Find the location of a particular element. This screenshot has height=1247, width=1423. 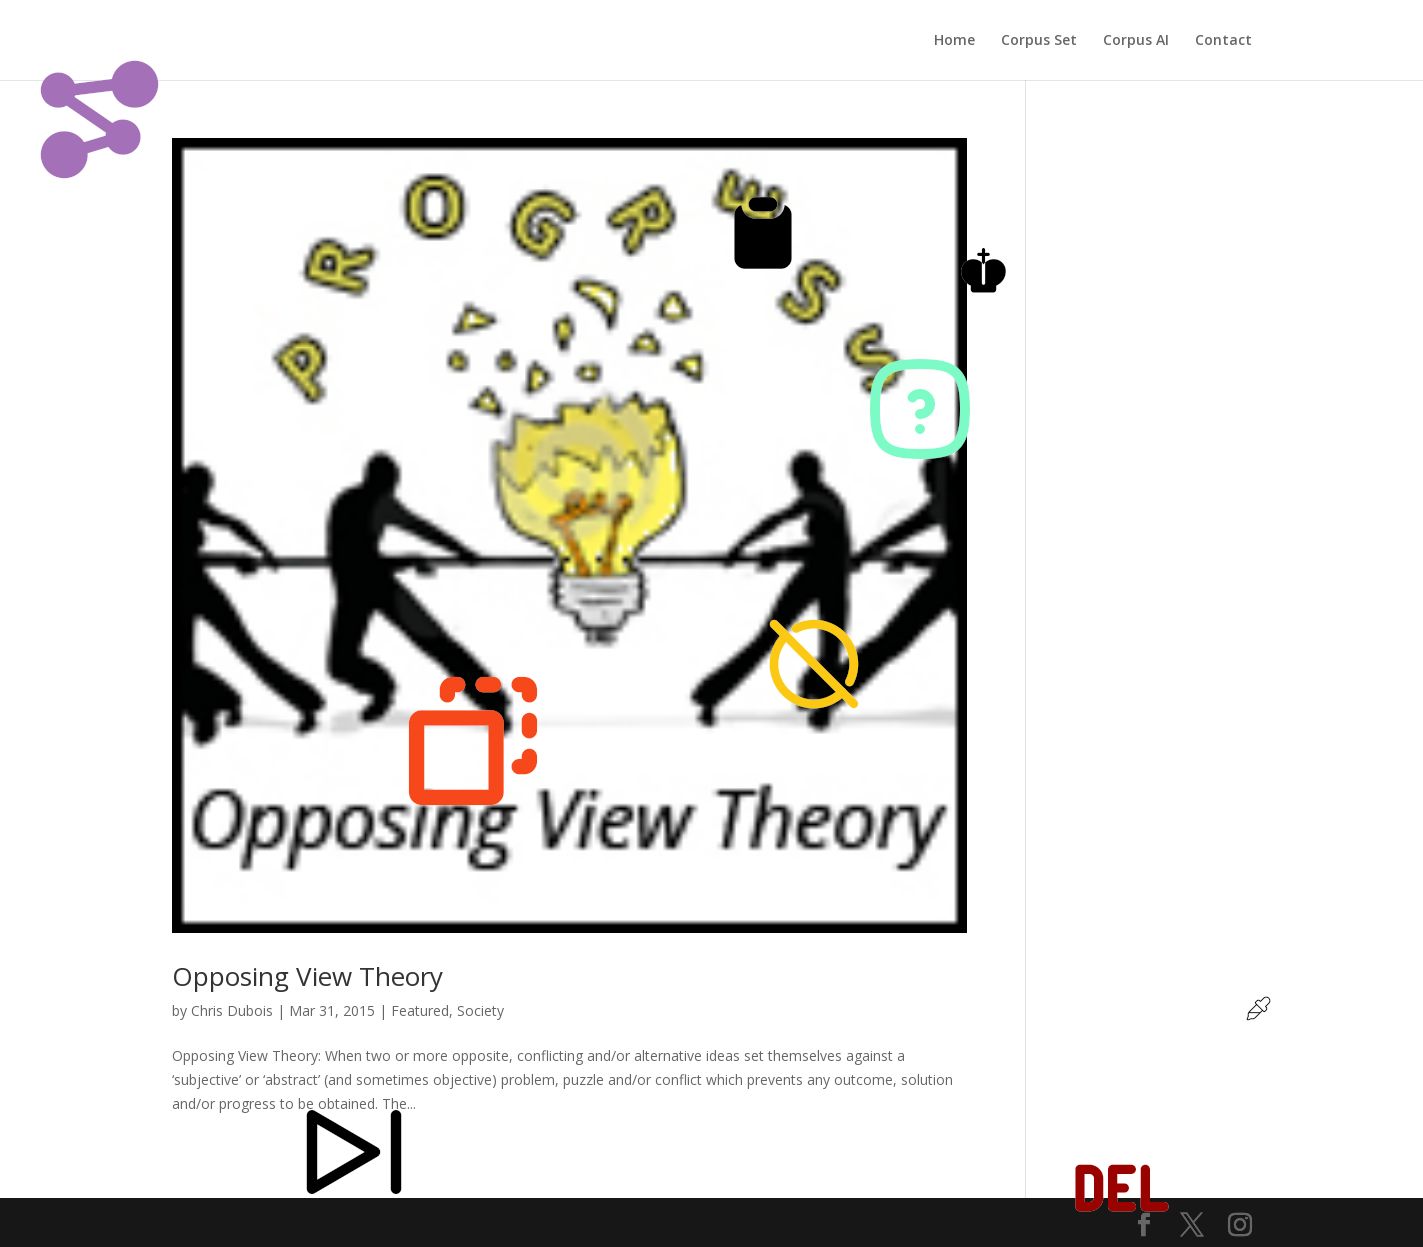

copy content to clipboard is located at coordinates (763, 233).